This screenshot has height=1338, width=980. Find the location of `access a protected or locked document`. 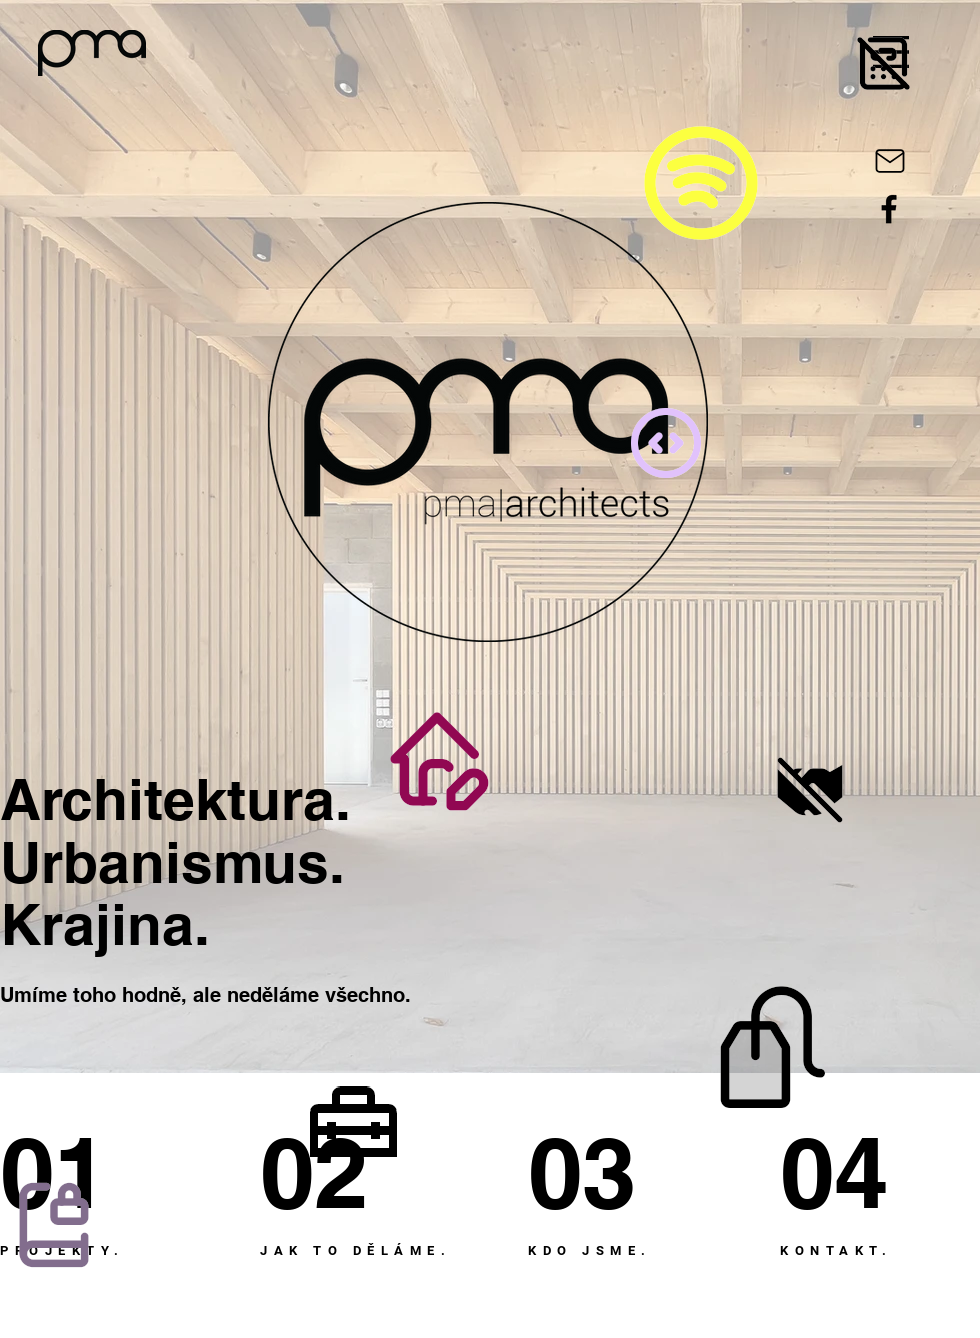

access a protected or locked document is located at coordinates (54, 1225).